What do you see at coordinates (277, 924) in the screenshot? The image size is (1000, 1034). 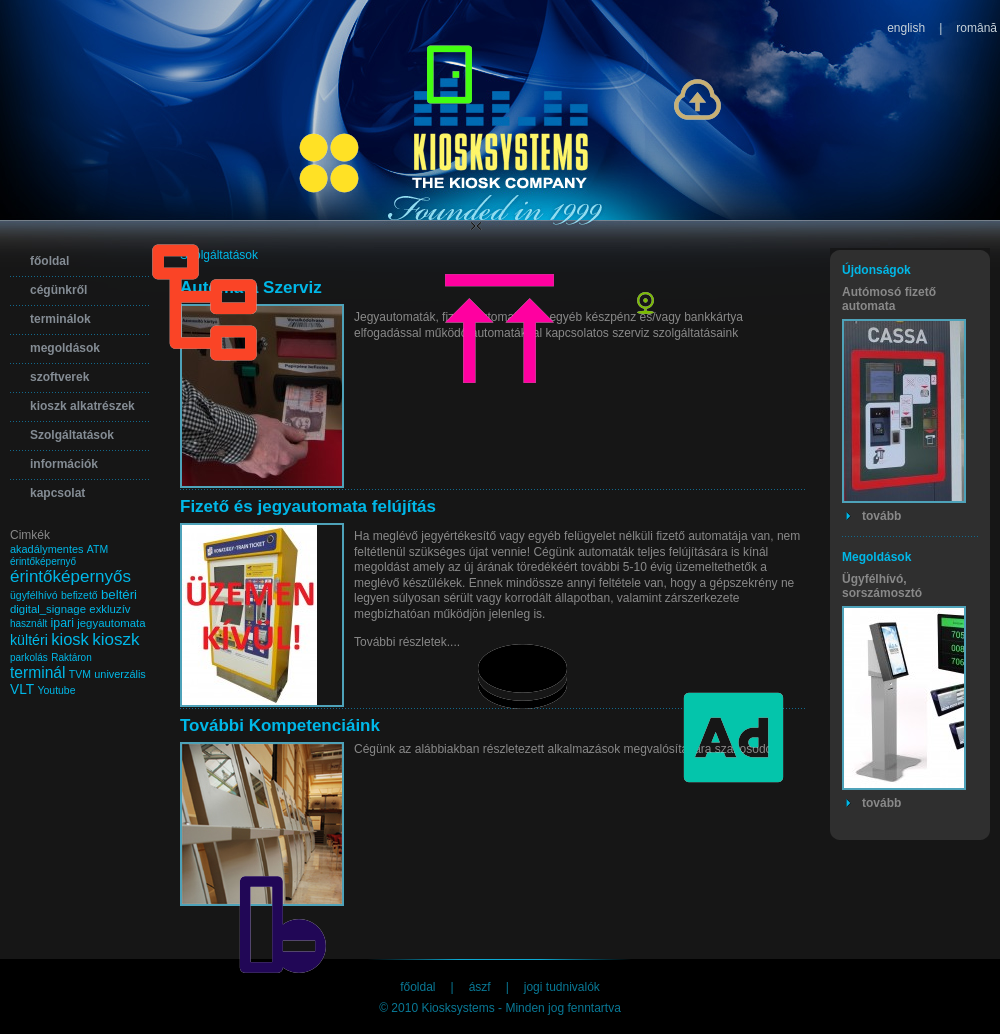 I see `delete a column from a table or spreadsheet` at bounding box center [277, 924].